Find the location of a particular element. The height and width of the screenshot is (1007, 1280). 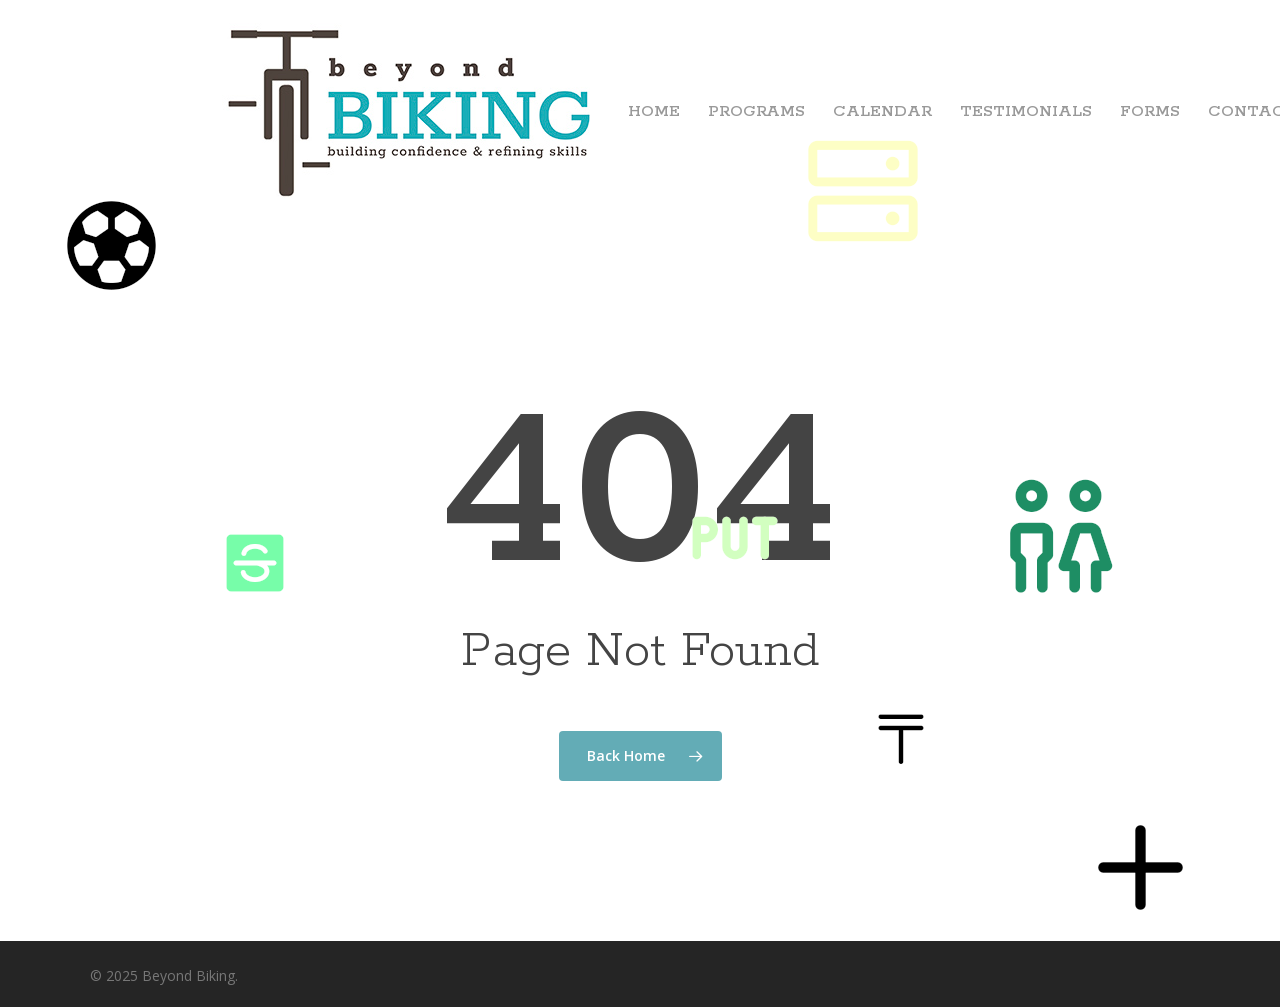

indicates an HTTP PUT request method is located at coordinates (735, 538).